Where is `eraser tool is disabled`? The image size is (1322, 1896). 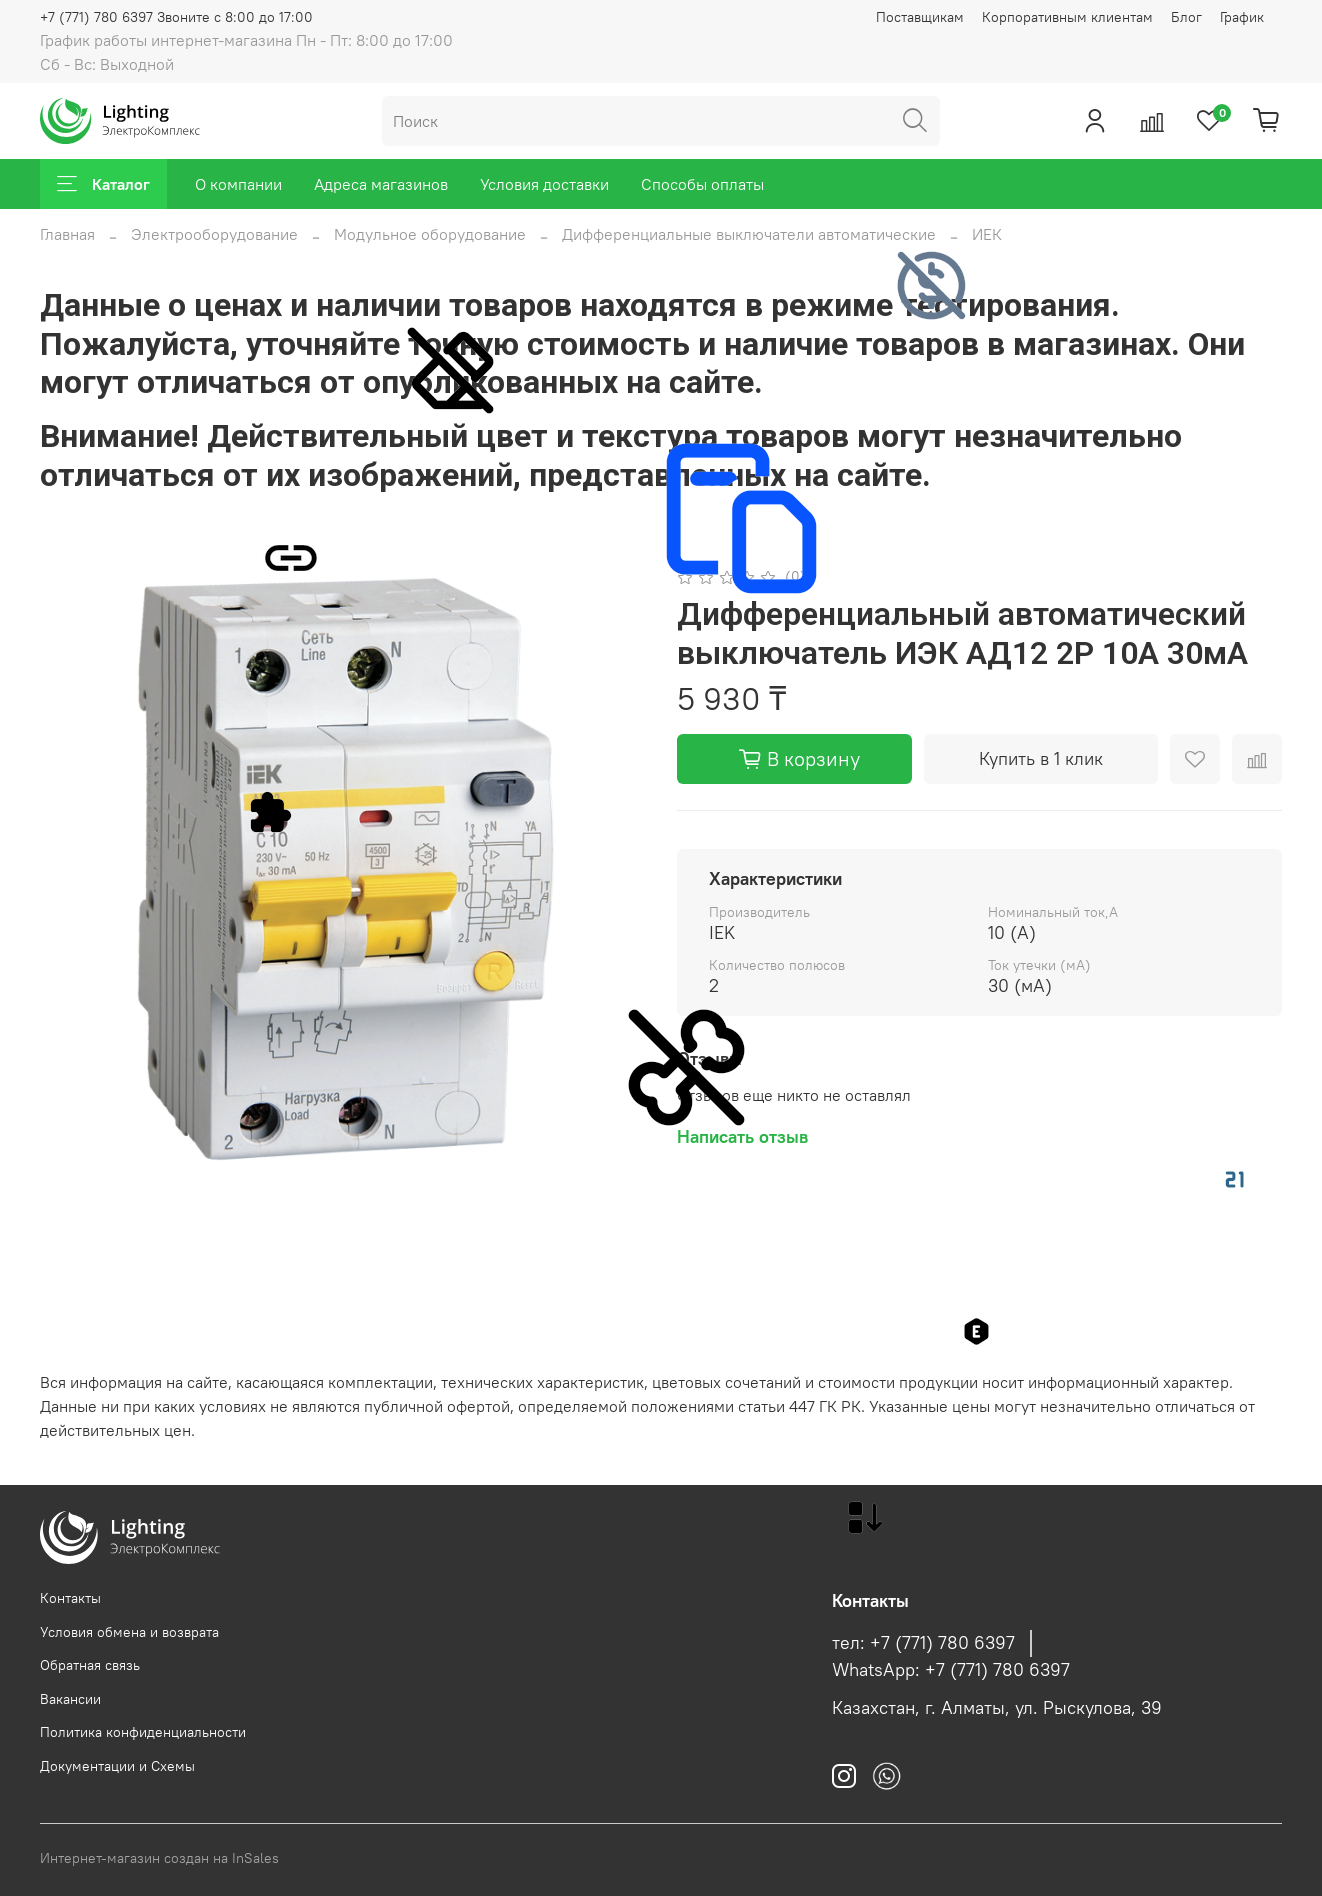
eraser tool is disabled is located at coordinates (450, 370).